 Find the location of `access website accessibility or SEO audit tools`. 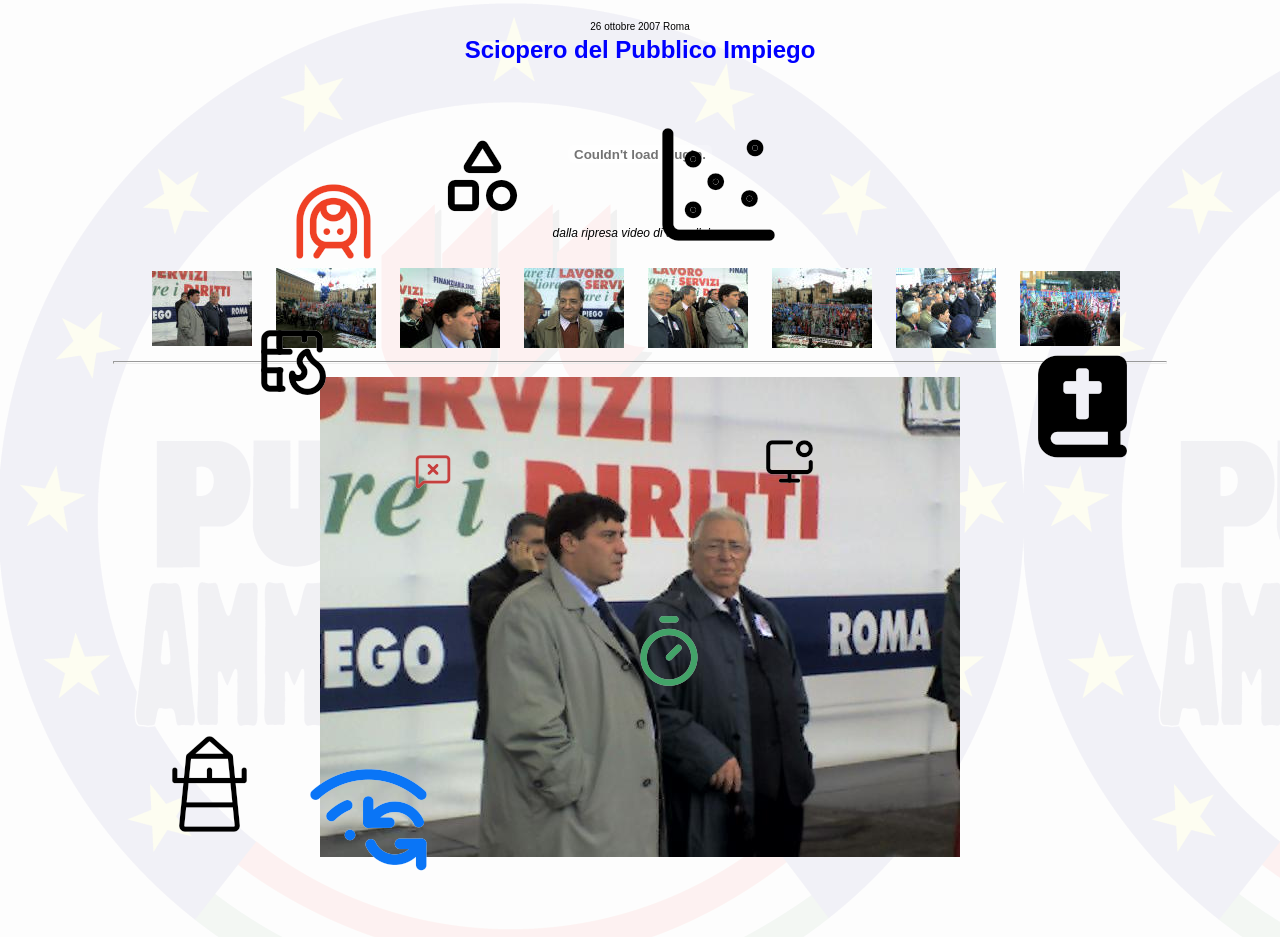

access website accessibility or SEO audit tools is located at coordinates (209, 787).